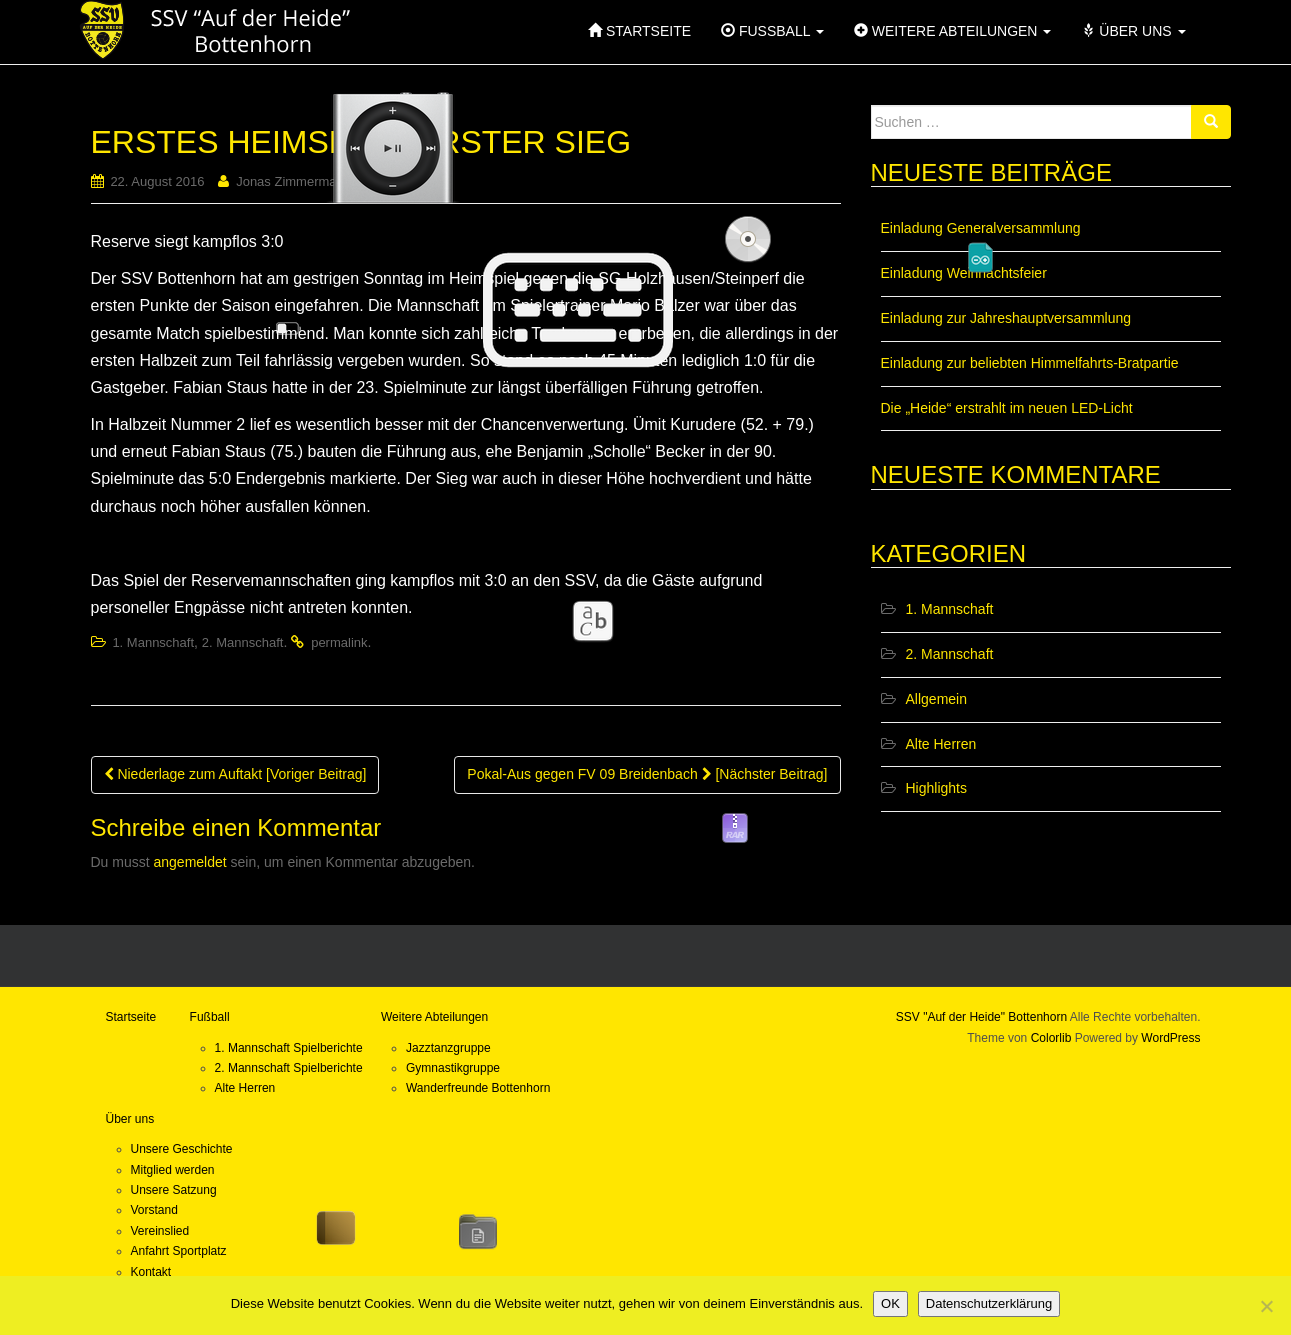 The width and height of the screenshot is (1291, 1335). I want to click on indicates battery level at 40%, so click(288, 328).